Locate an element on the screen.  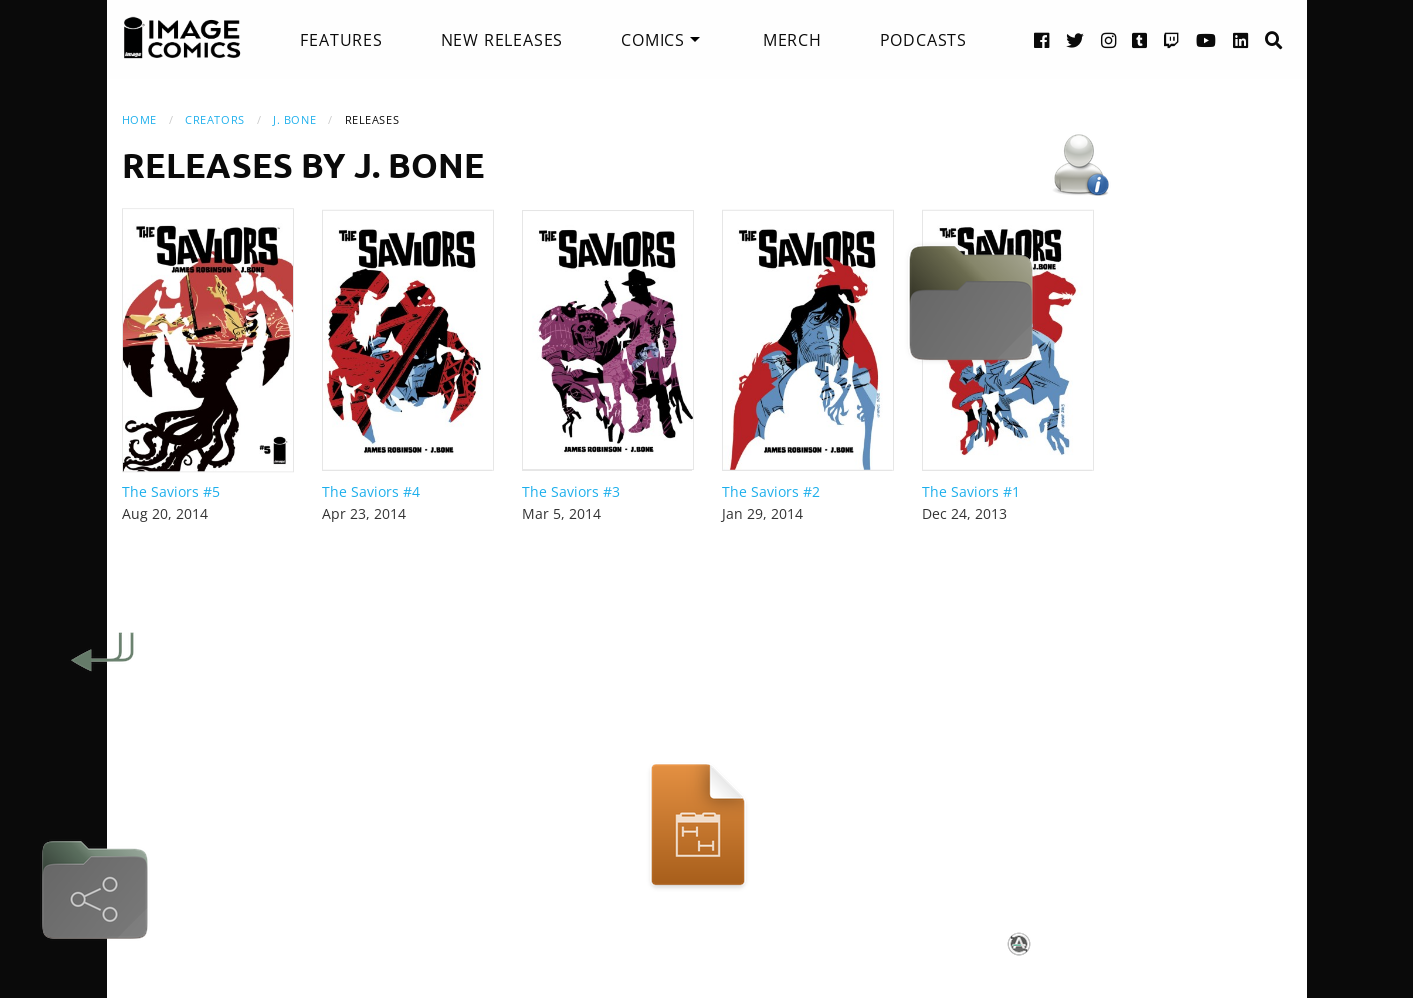
open your public shared folder is located at coordinates (95, 890).